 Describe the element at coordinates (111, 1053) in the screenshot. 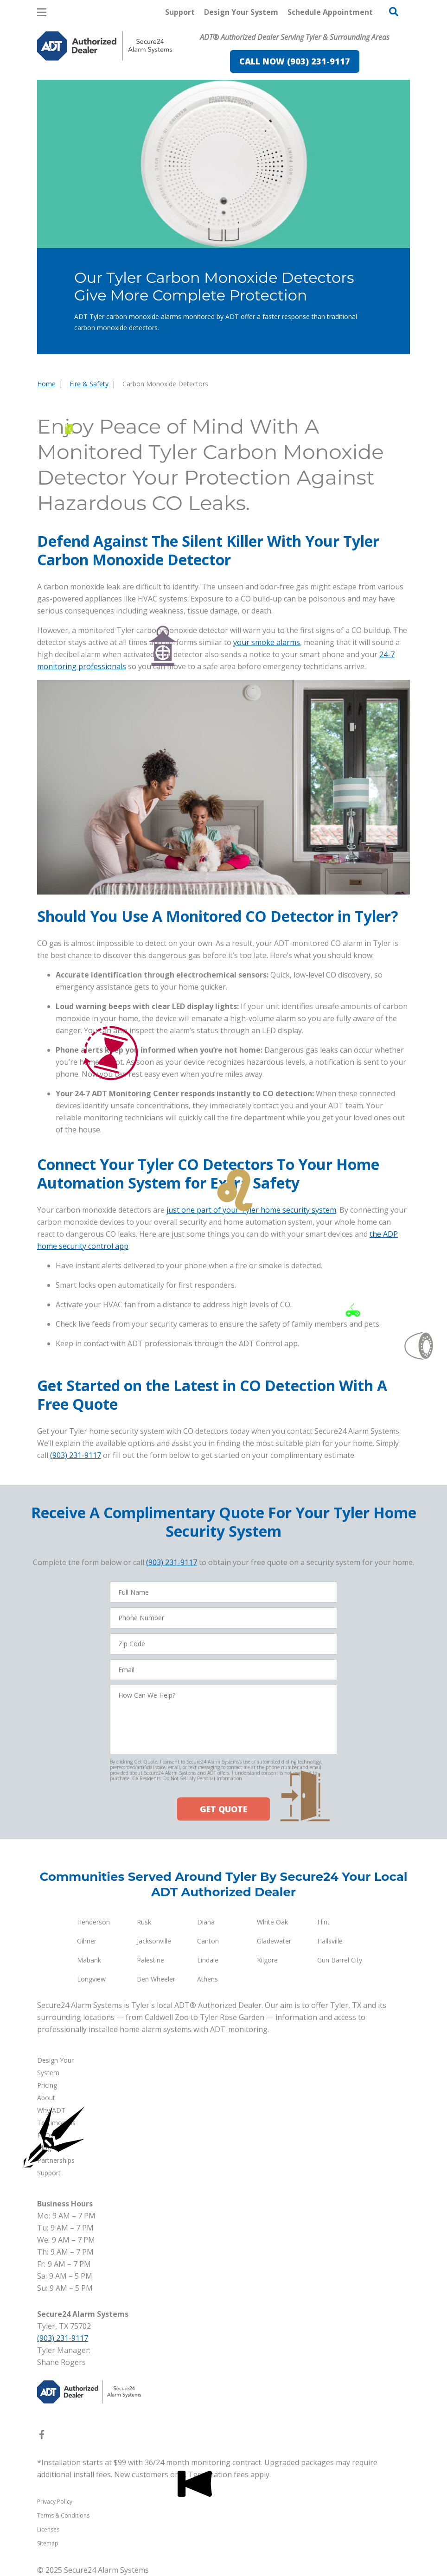

I see `indicates time remaining or elapsed duration` at that location.